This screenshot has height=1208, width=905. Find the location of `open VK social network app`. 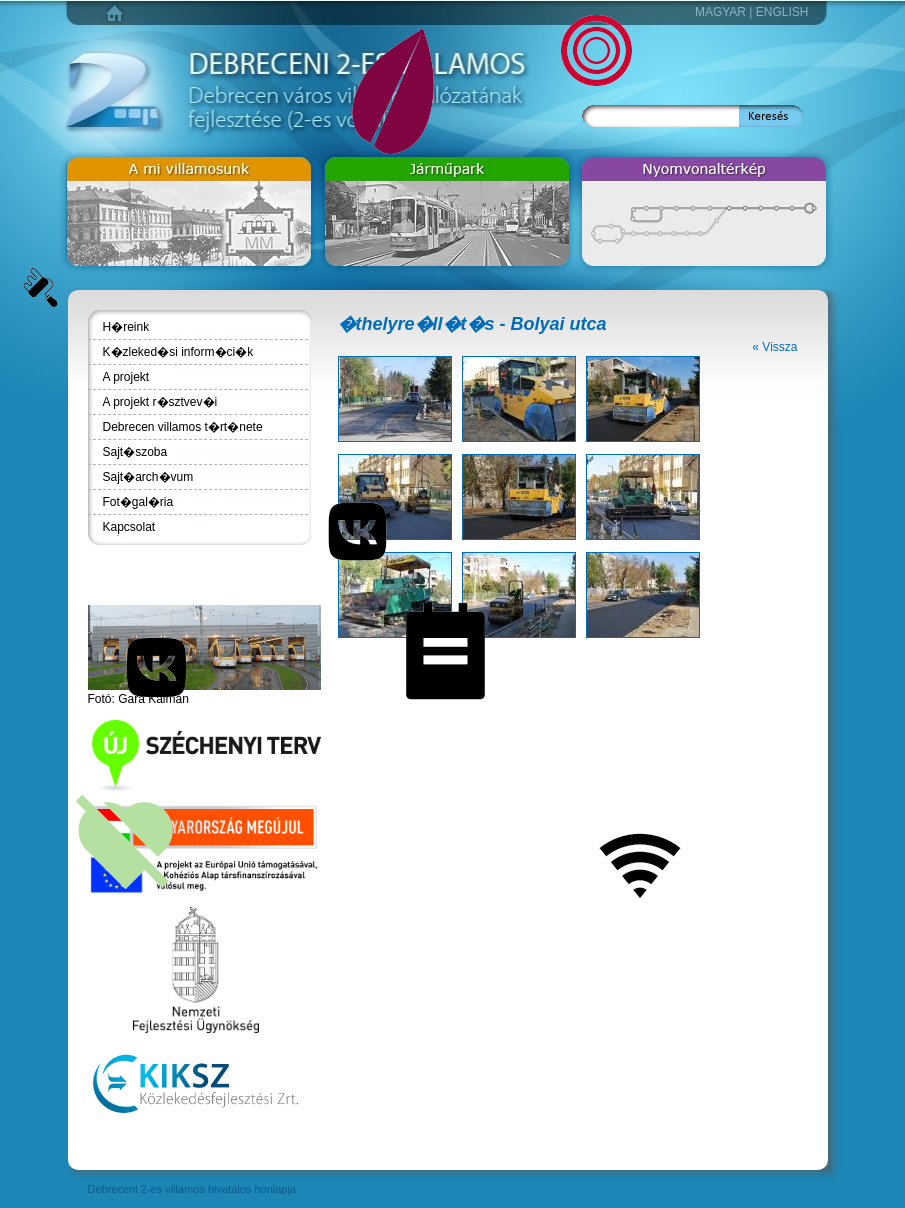

open VK social network app is located at coordinates (357, 531).